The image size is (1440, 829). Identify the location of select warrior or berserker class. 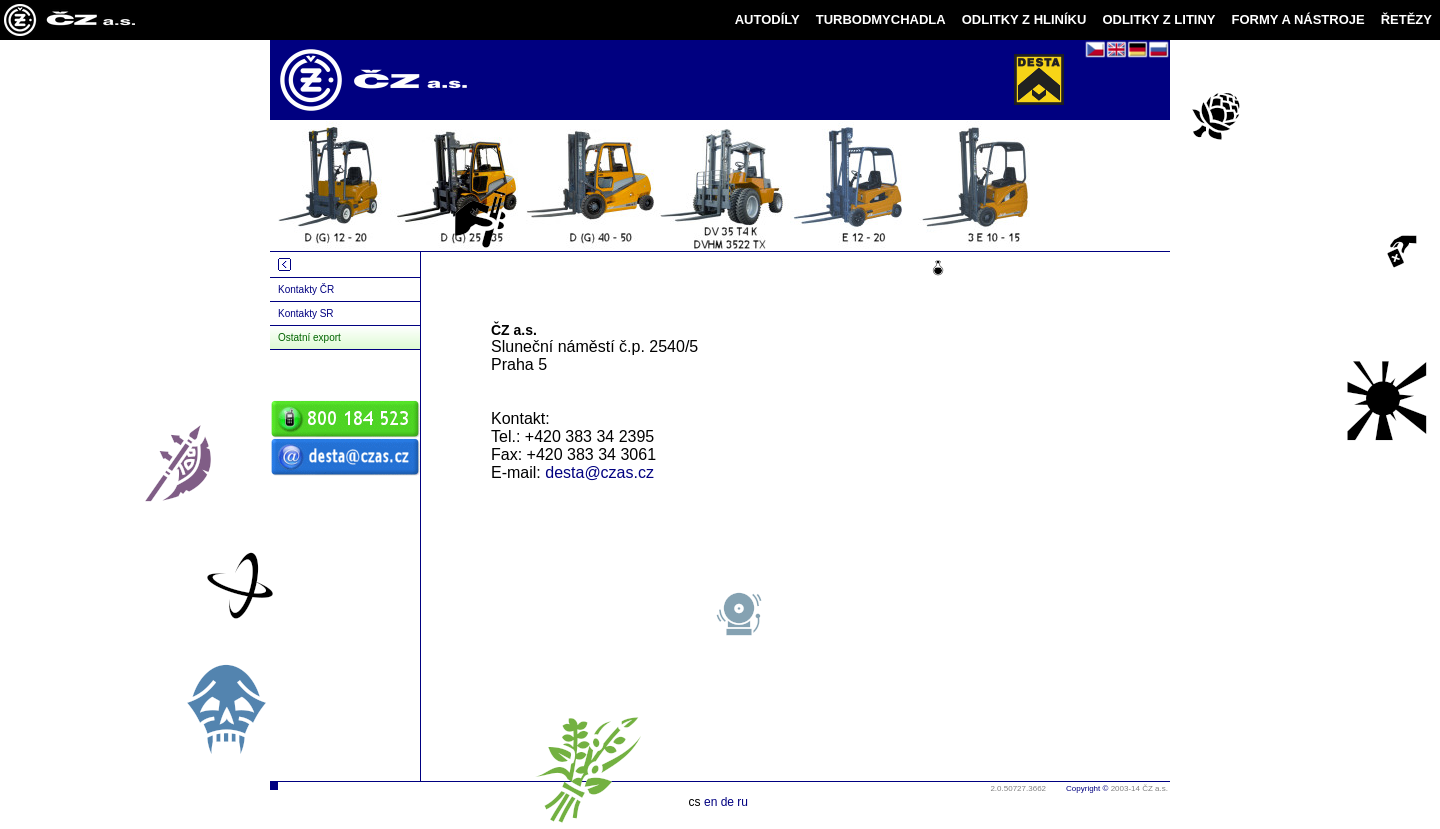
(176, 463).